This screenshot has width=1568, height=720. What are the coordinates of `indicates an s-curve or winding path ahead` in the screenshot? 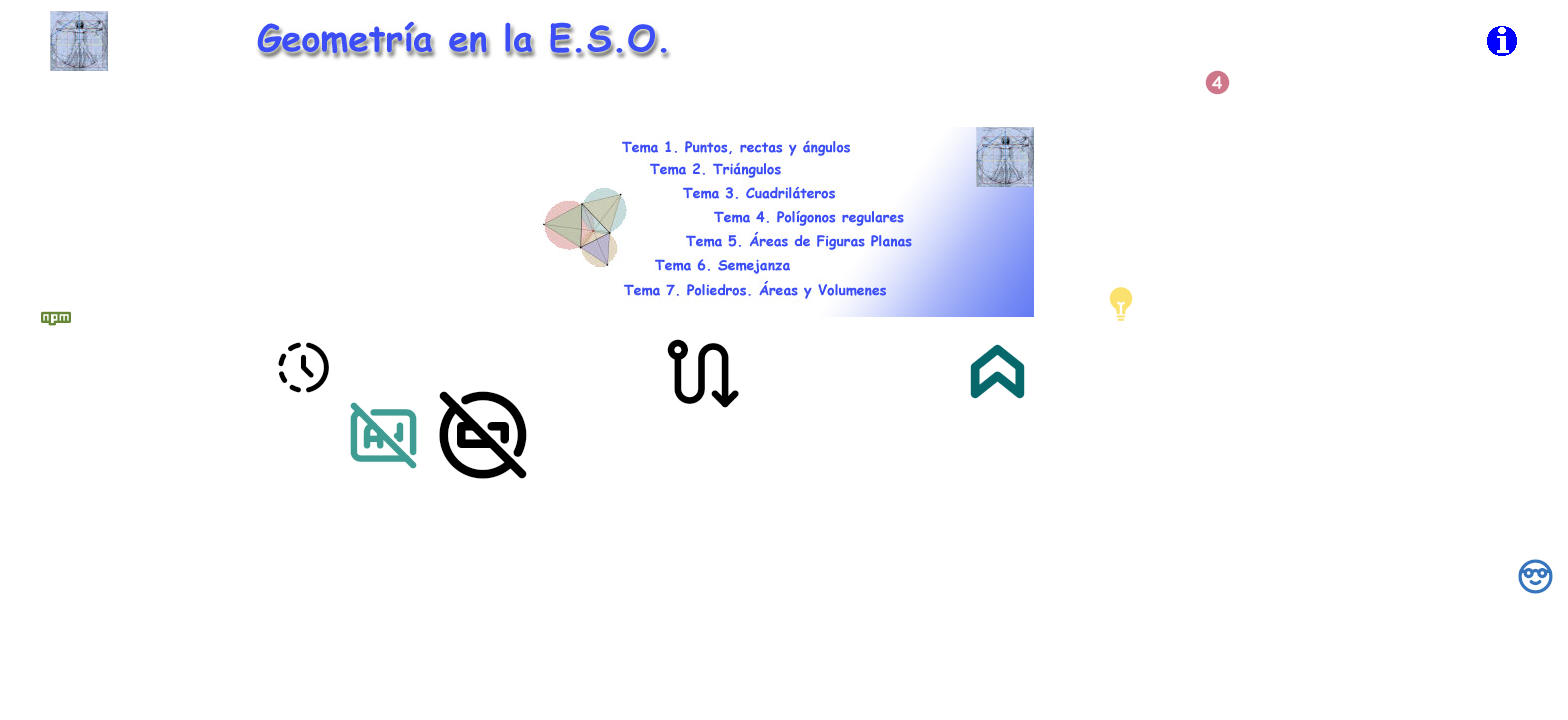 It's located at (701, 373).